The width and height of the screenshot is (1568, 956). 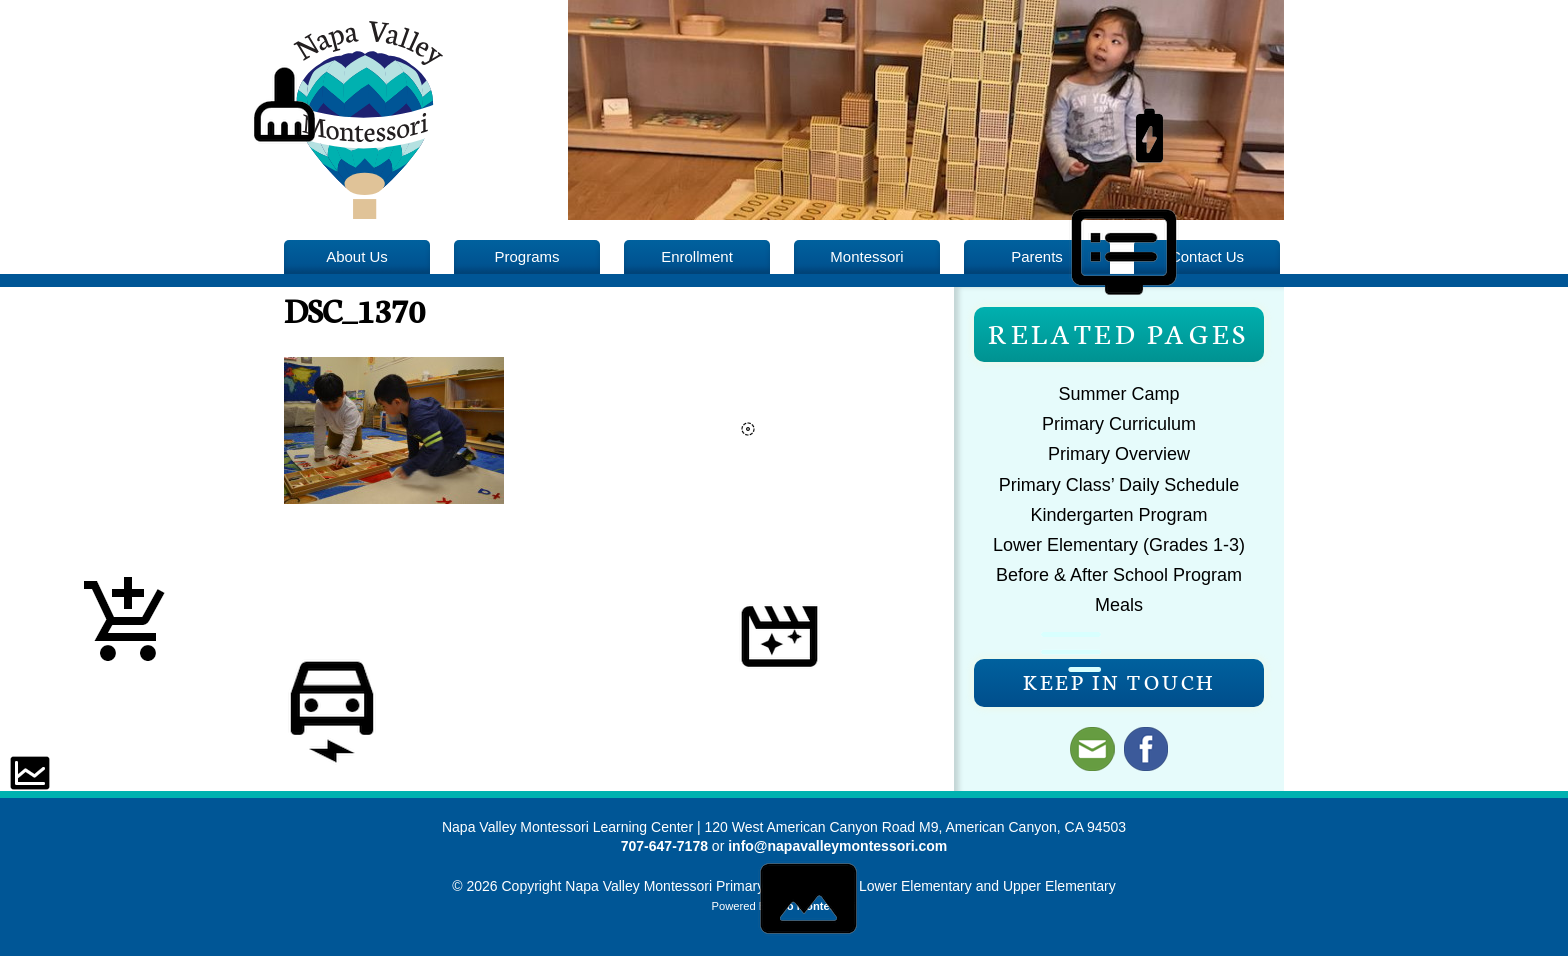 I want to click on apply filters or effects to a video, so click(x=779, y=636).